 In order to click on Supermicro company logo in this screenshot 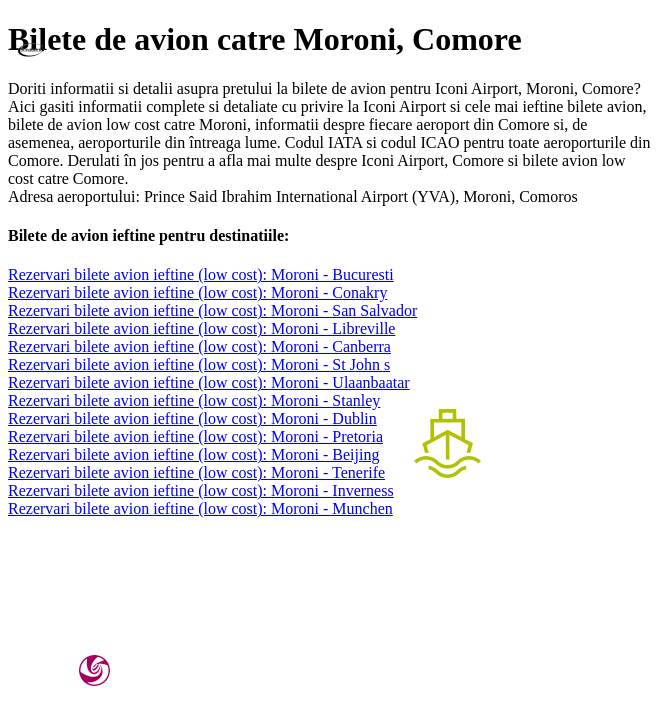, I will do `click(31, 50)`.